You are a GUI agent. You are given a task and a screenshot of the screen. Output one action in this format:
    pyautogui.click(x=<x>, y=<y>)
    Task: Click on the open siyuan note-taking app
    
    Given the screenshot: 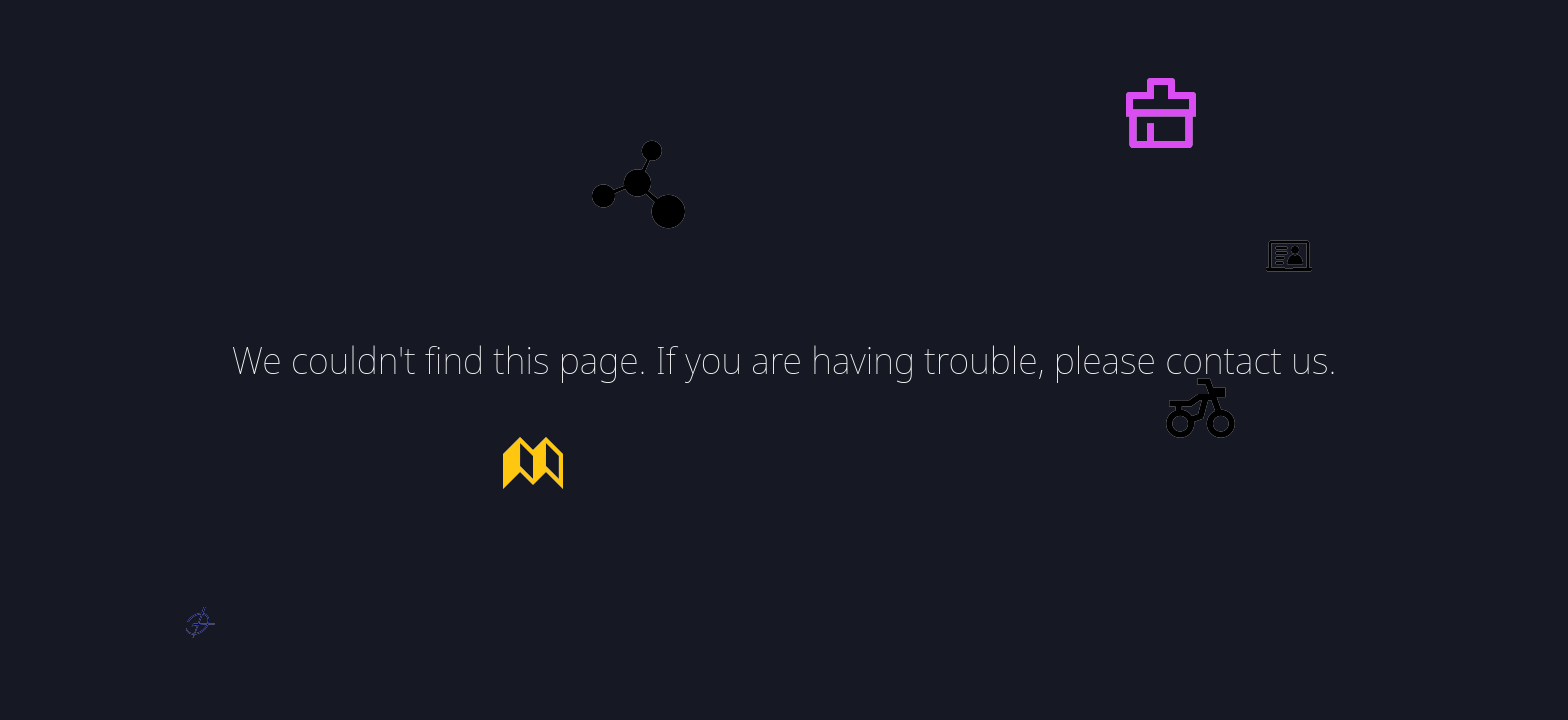 What is the action you would take?
    pyautogui.click(x=533, y=463)
    